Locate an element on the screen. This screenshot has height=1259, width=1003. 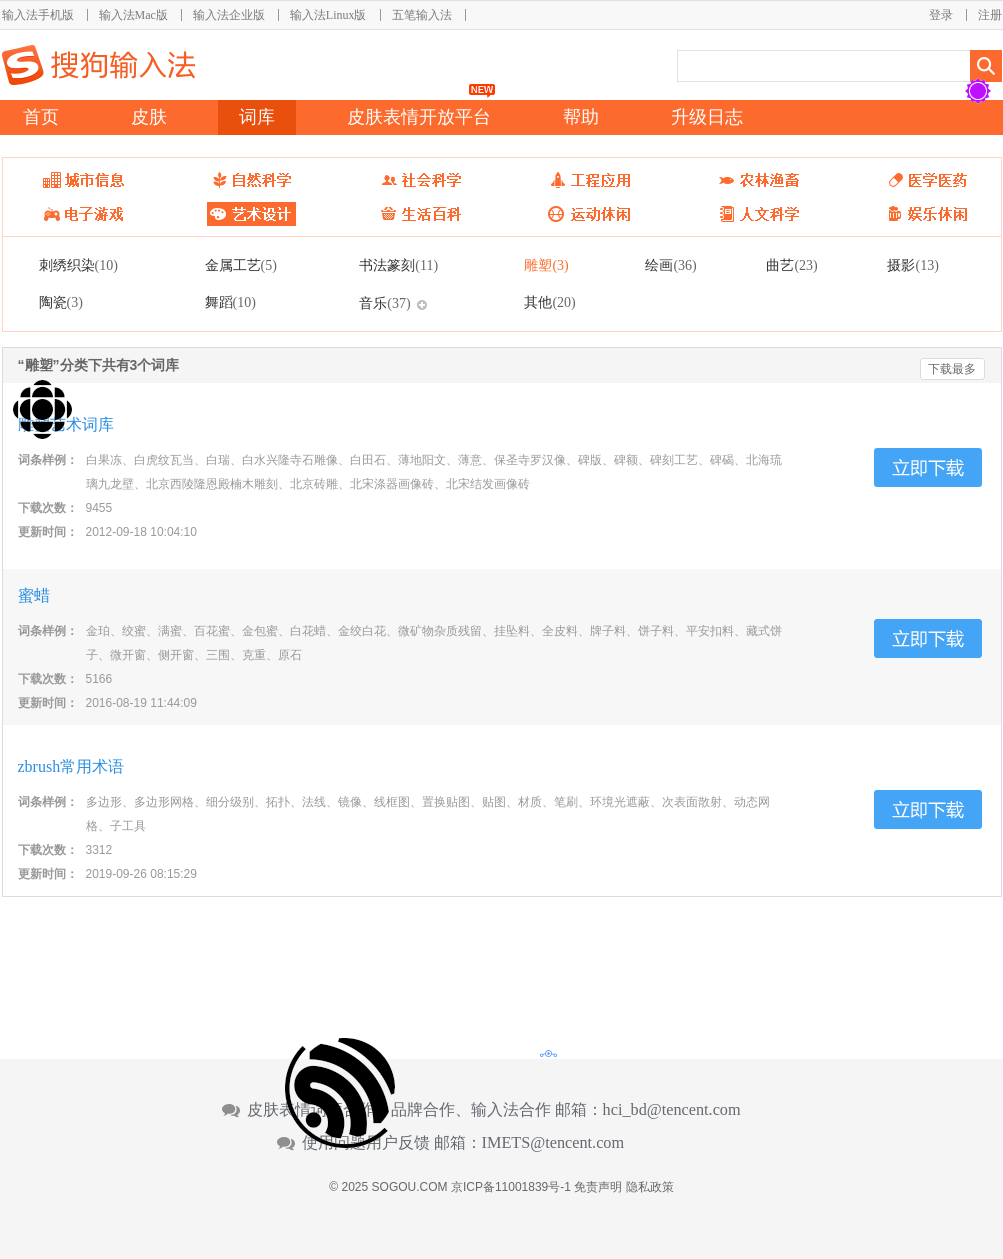
lineageos logo is located at coordinates (548, 1053).